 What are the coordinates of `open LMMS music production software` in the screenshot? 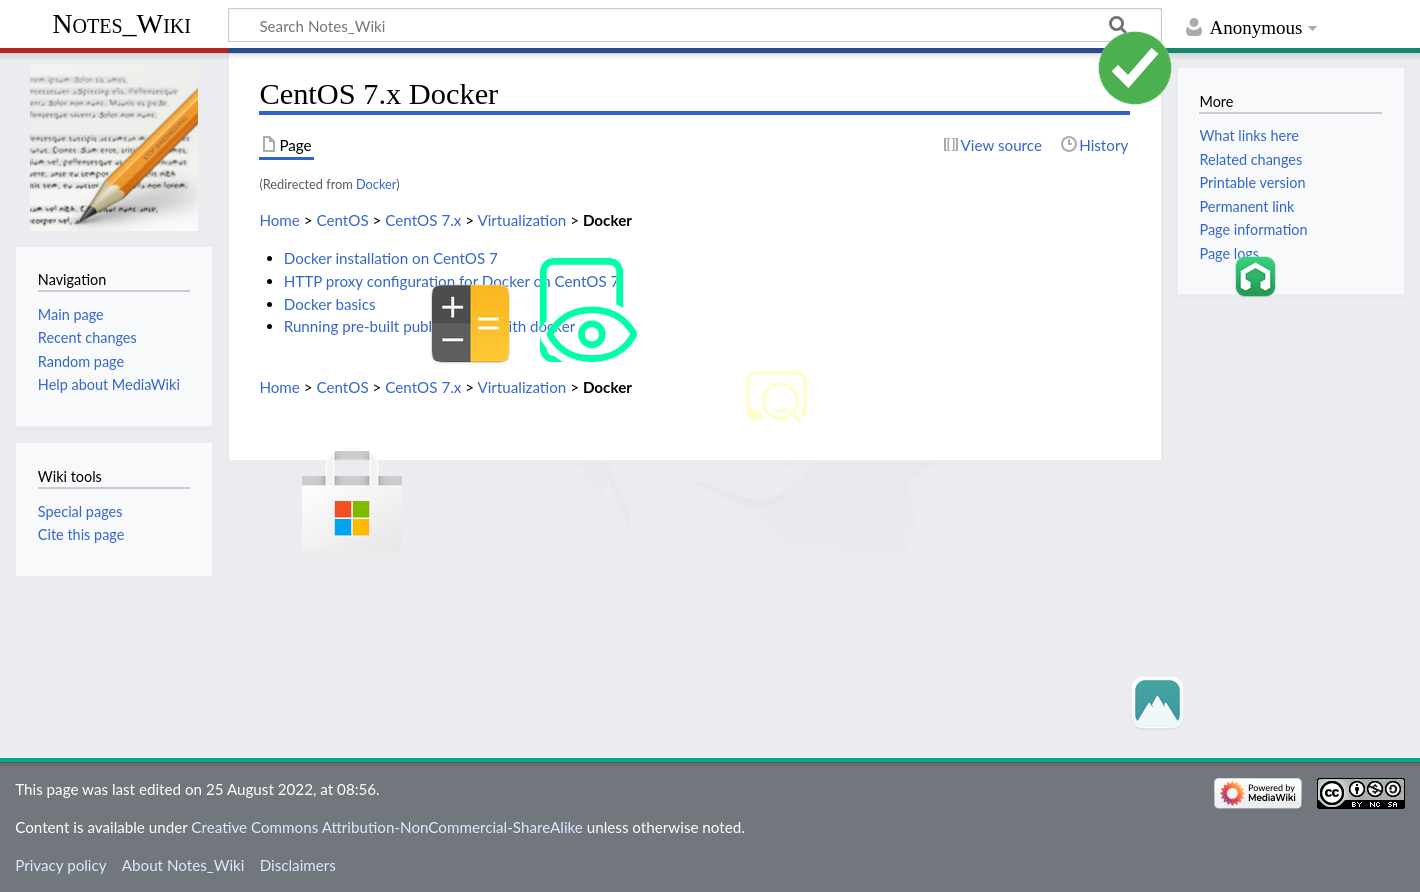 It's located at (1255, 276).